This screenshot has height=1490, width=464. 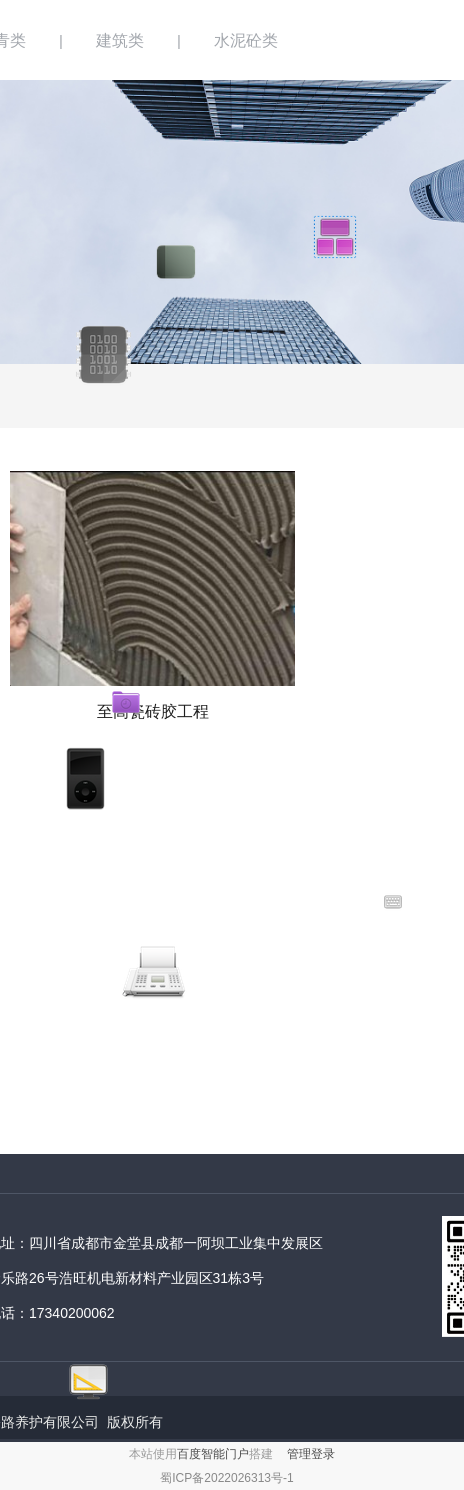 I want to click on access display settings and screen configuration, so click(x=88, y=1381).